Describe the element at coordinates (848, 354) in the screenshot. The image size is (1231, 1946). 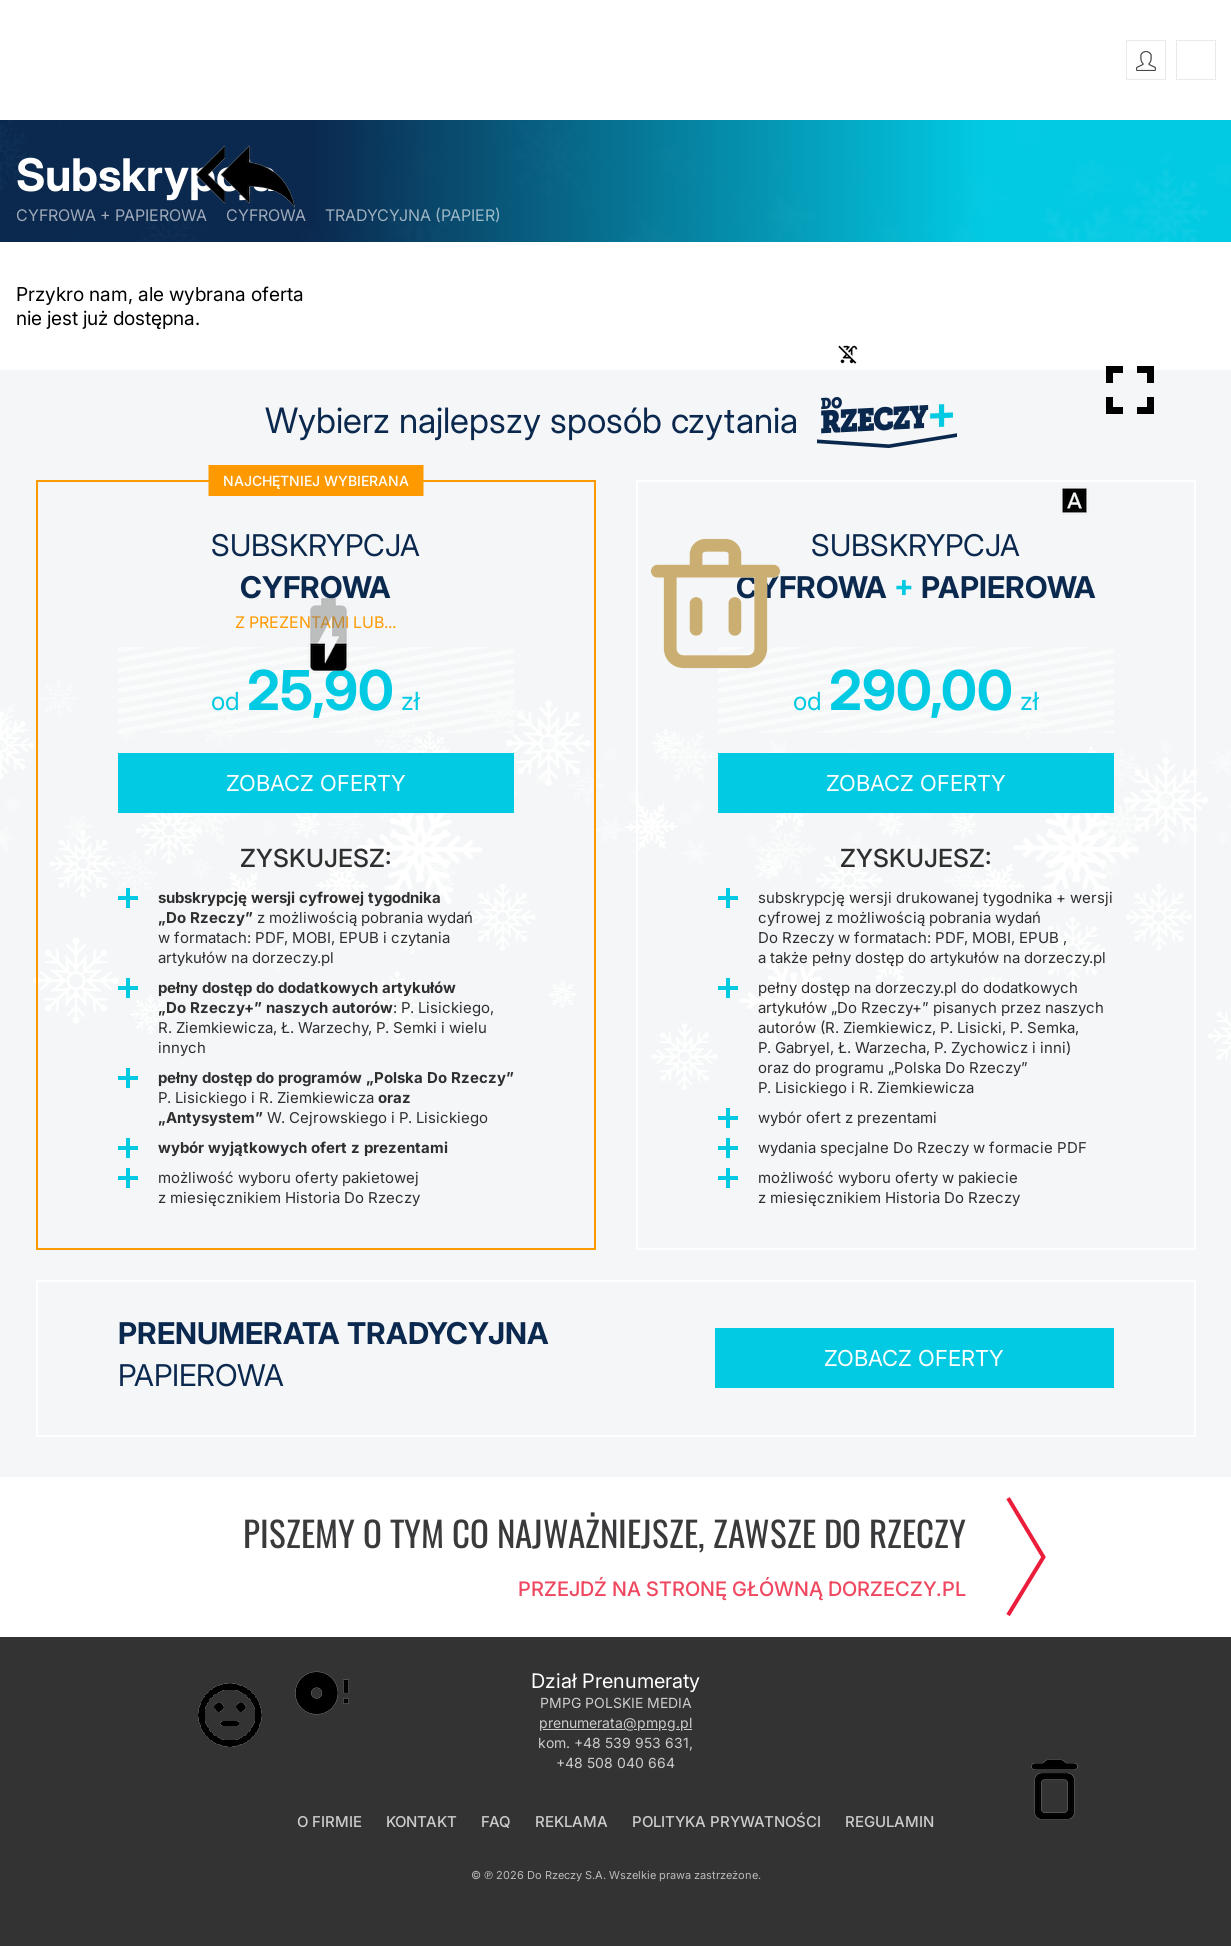
I see `indicates strollers are not permitted in this area` at that location.